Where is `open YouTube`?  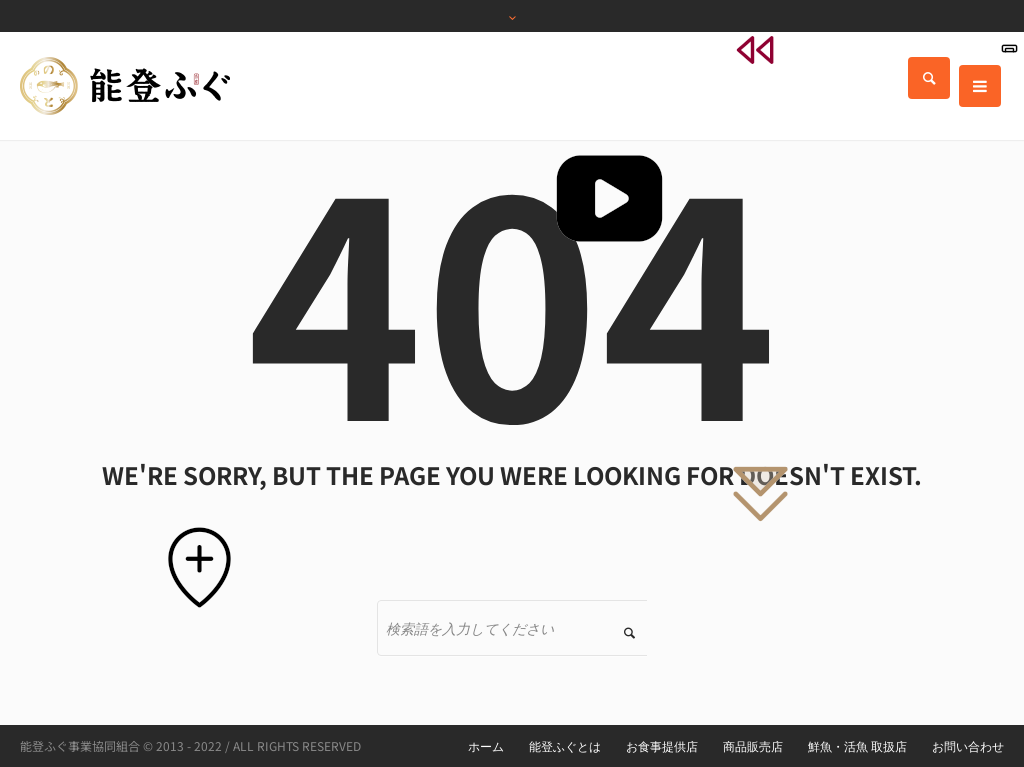
open YouTube is located at coordinates (609, 198).